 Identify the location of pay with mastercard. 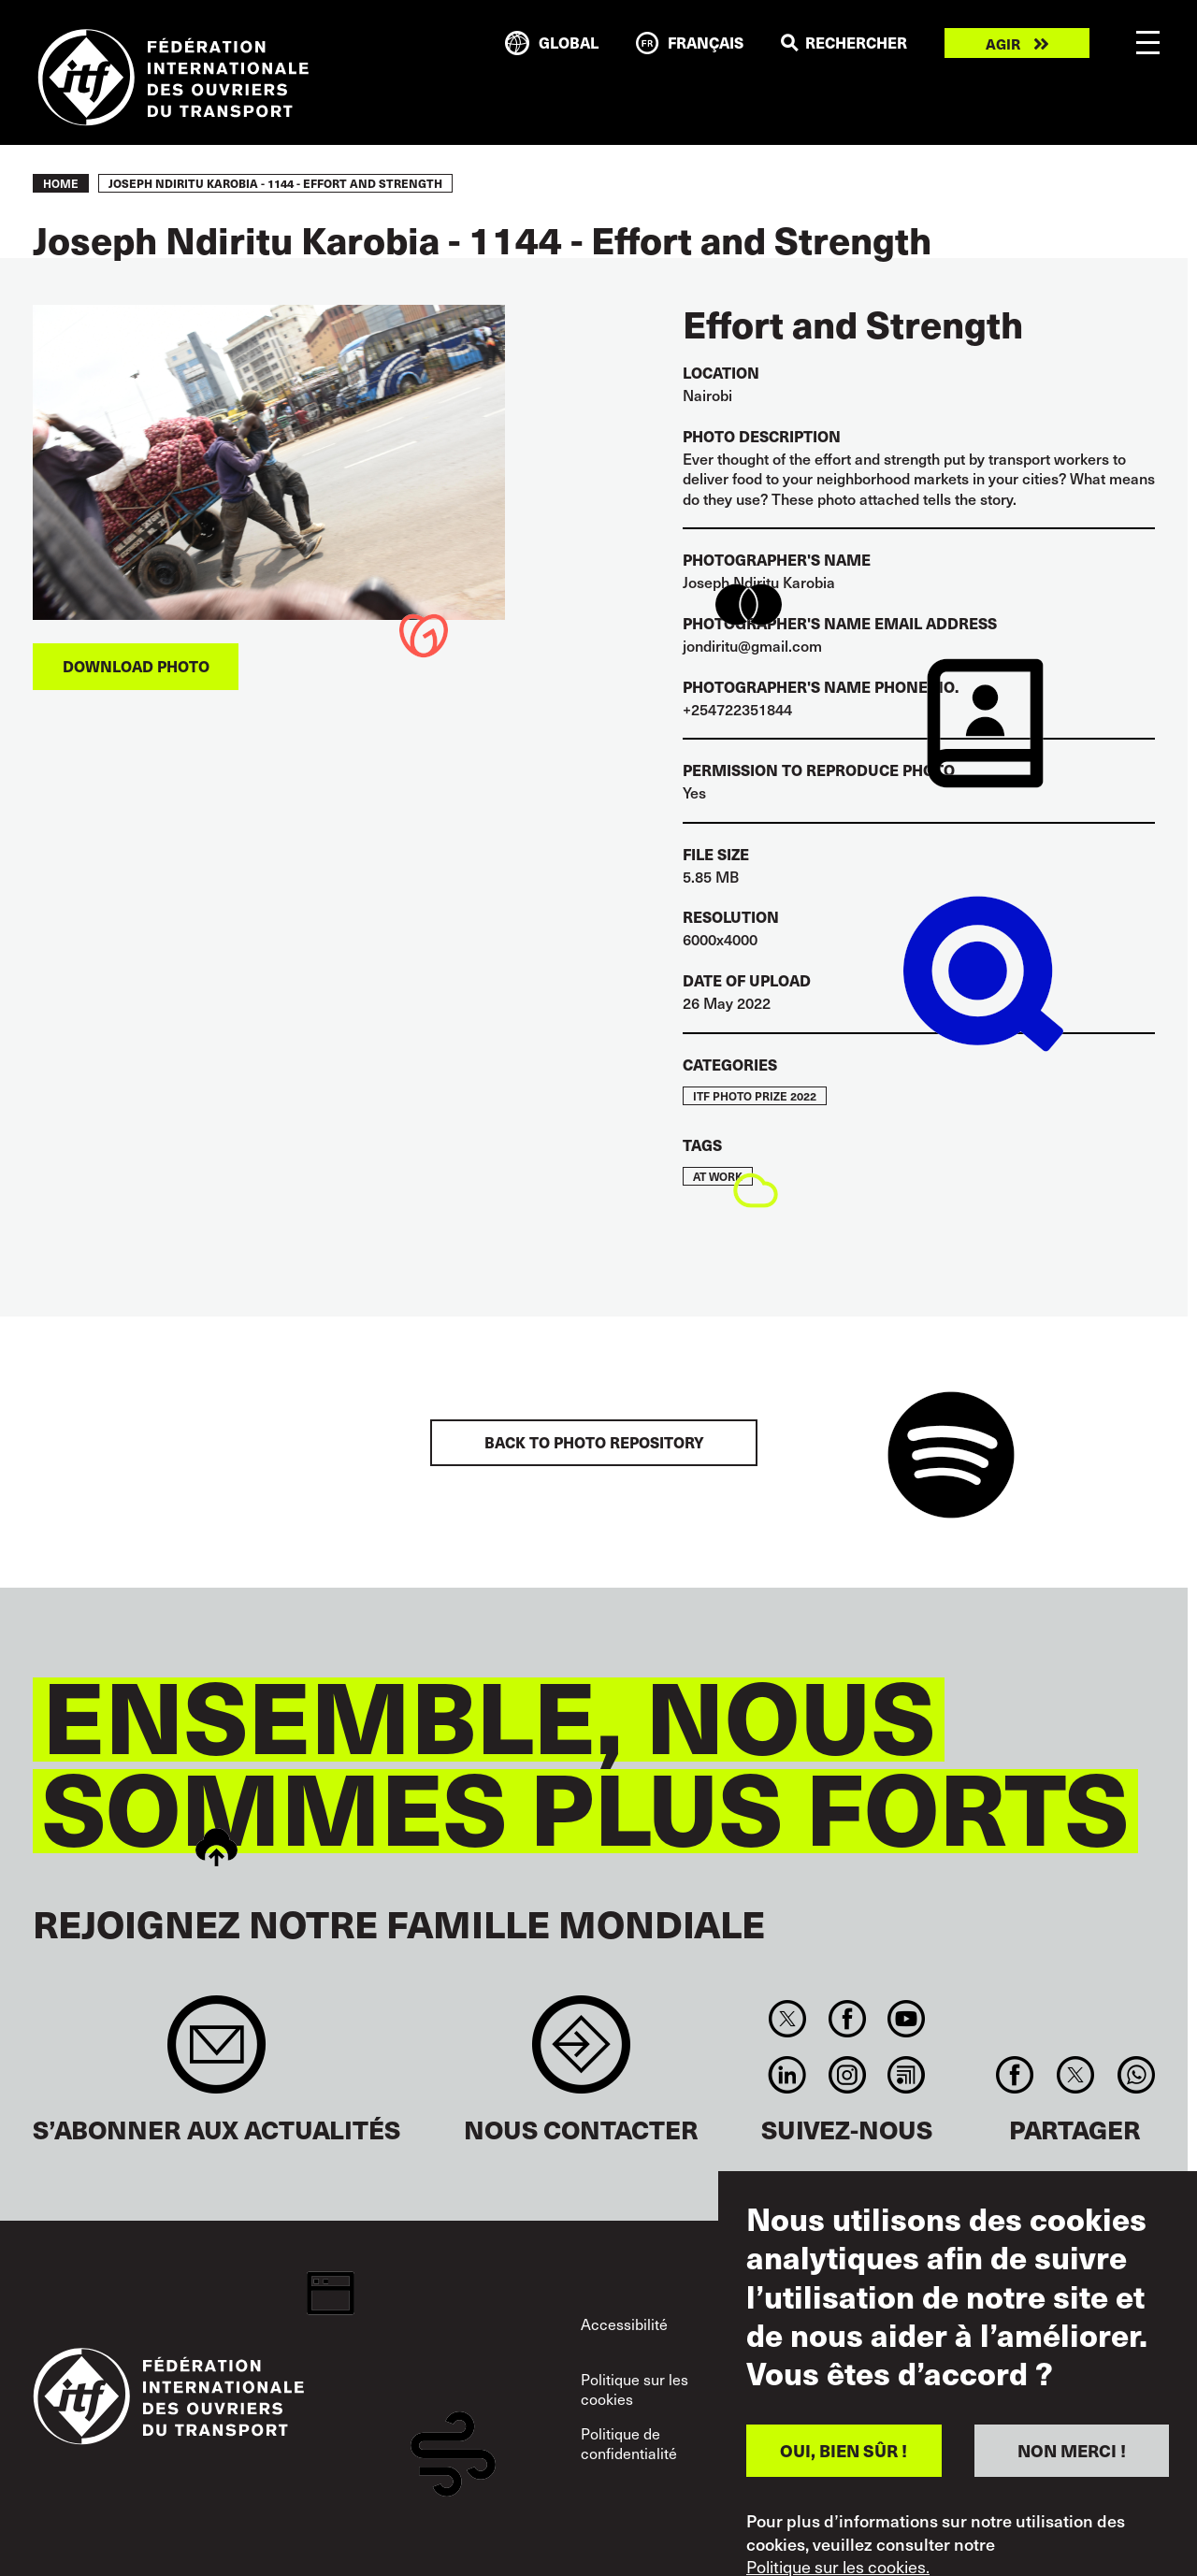
(748, 604).